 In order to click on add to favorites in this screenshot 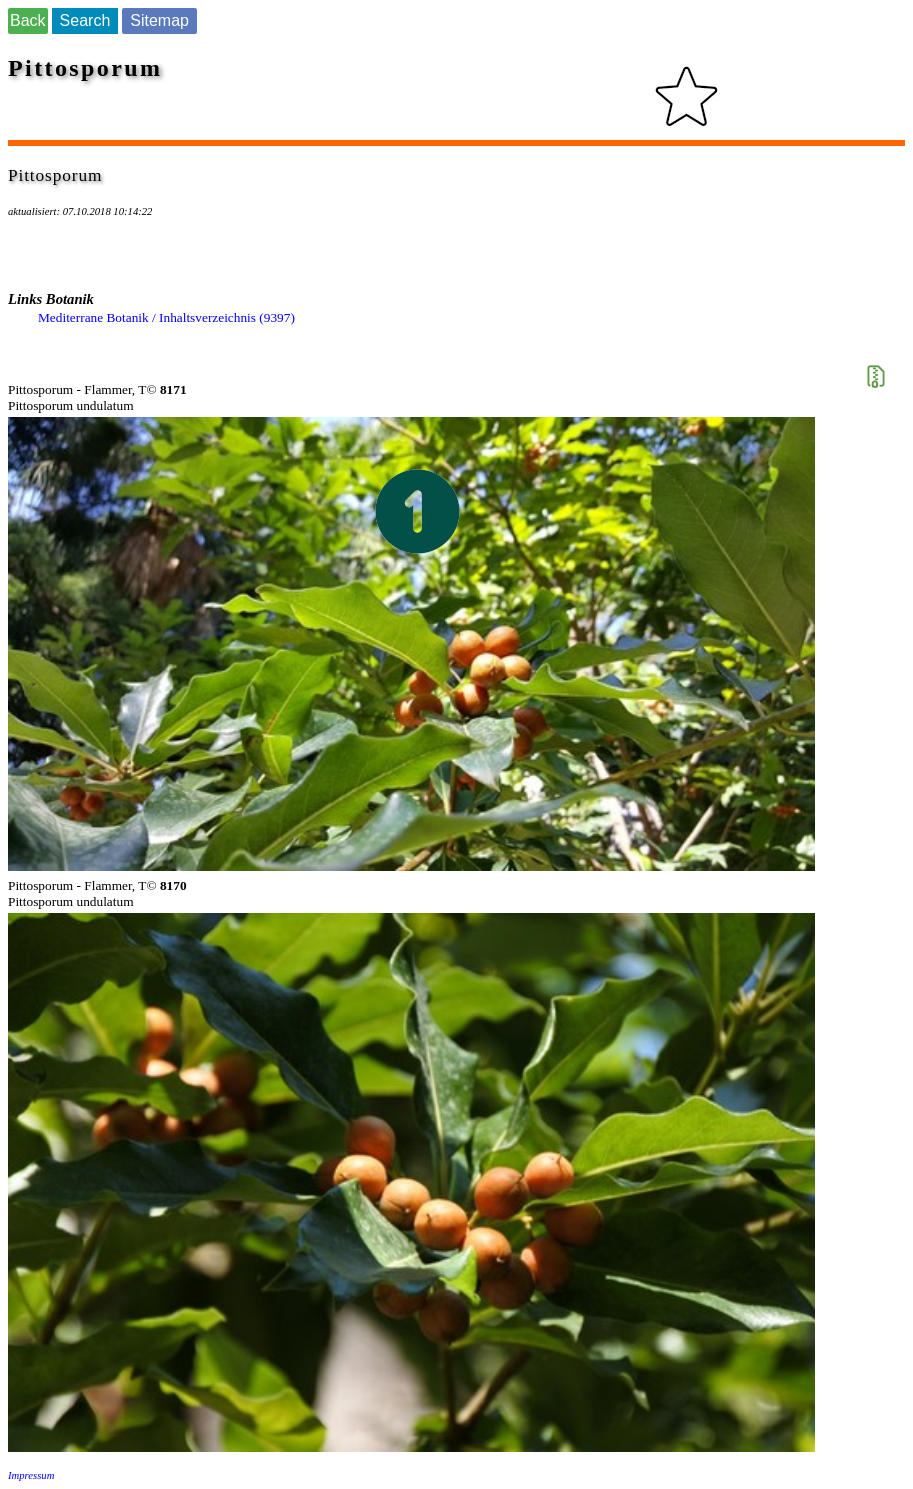, I will do `click(686, 97)`.